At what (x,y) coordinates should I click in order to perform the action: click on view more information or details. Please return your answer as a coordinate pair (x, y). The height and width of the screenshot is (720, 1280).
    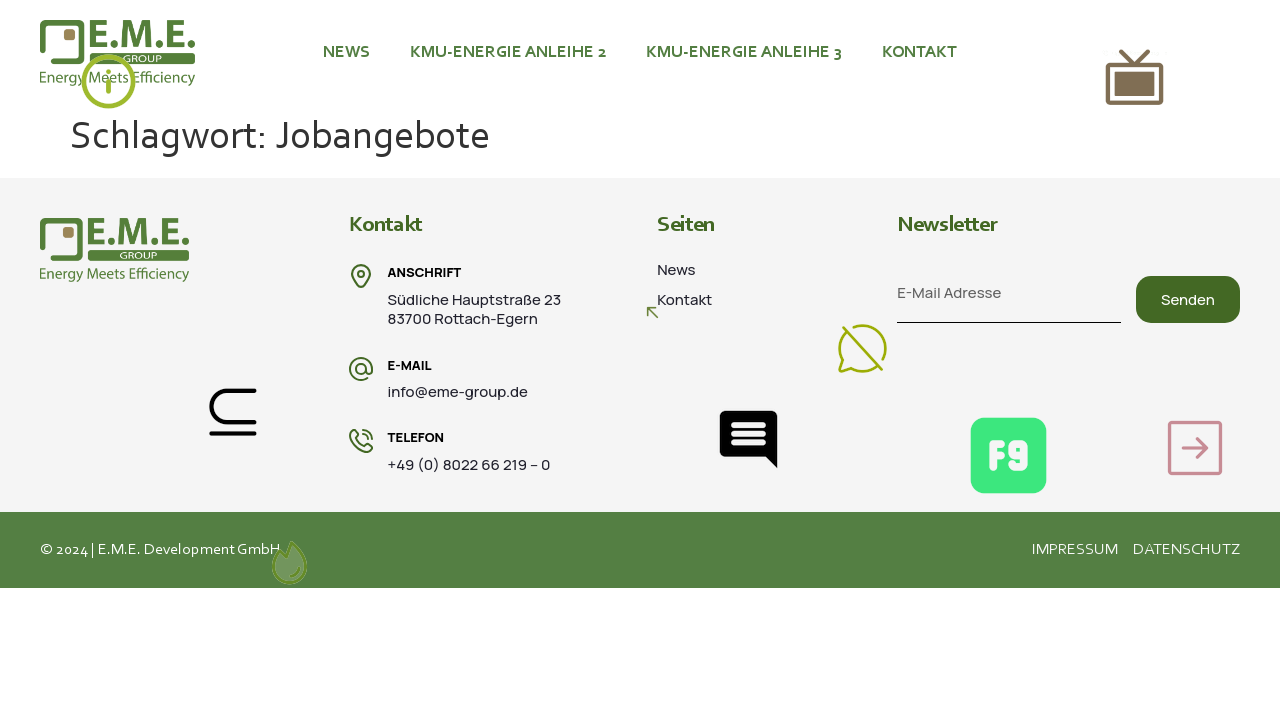
    Looking at the image, I should click on (108, 81).